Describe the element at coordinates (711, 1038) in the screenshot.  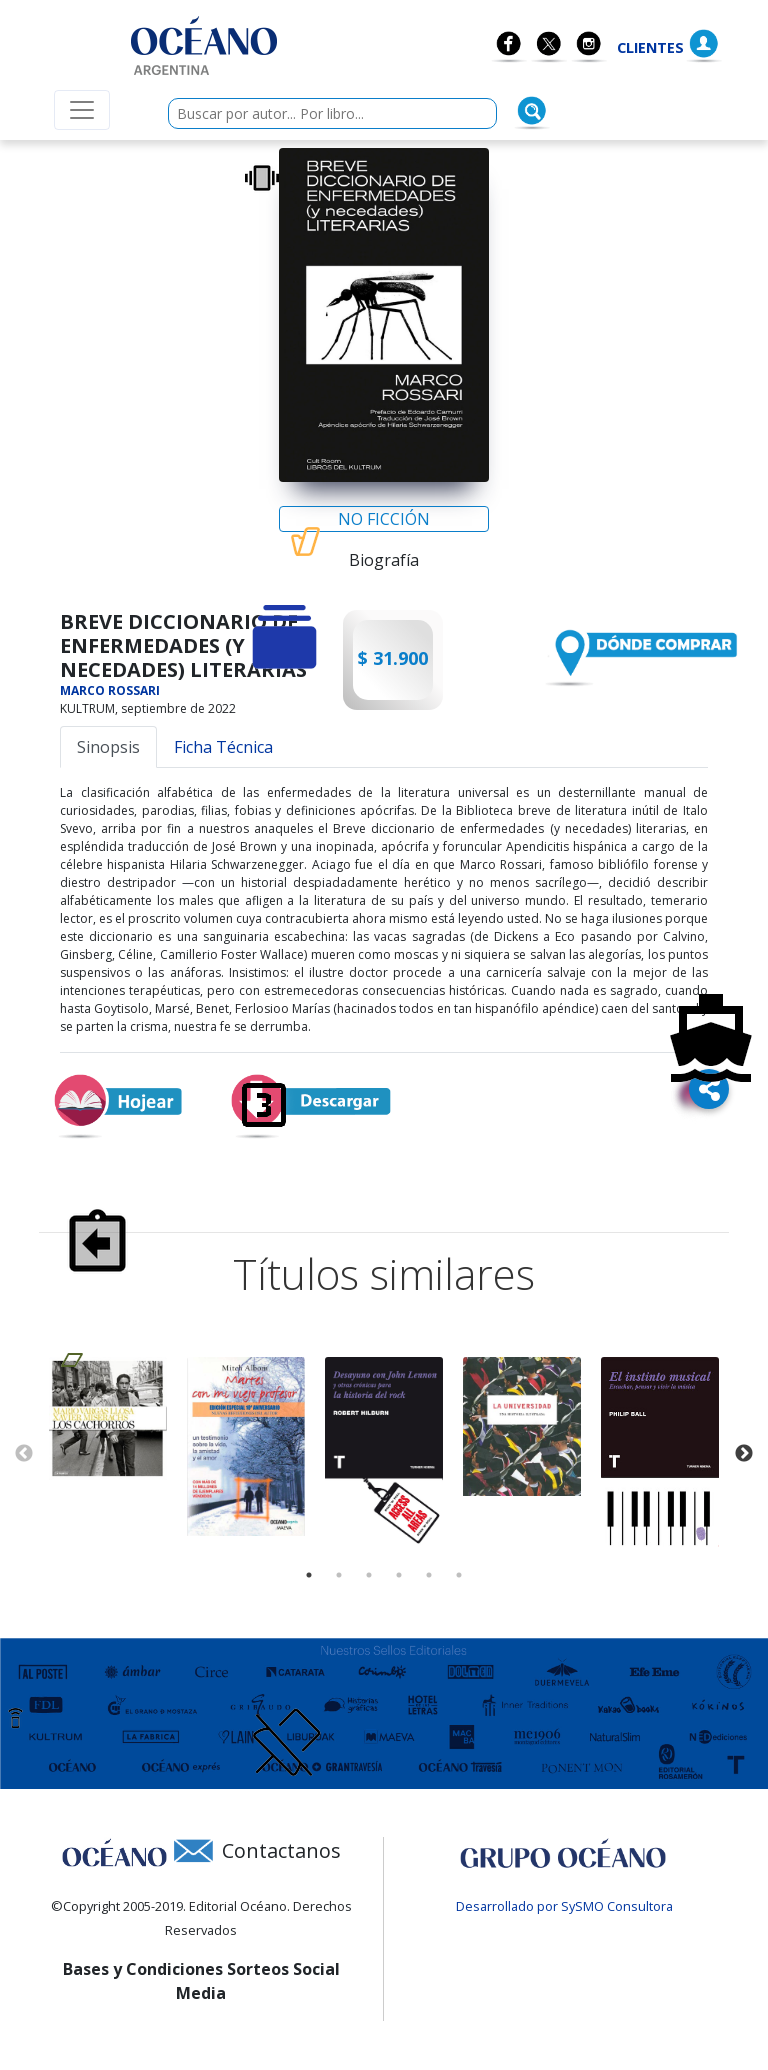
I see `get directions by ferry or boat` at that location.